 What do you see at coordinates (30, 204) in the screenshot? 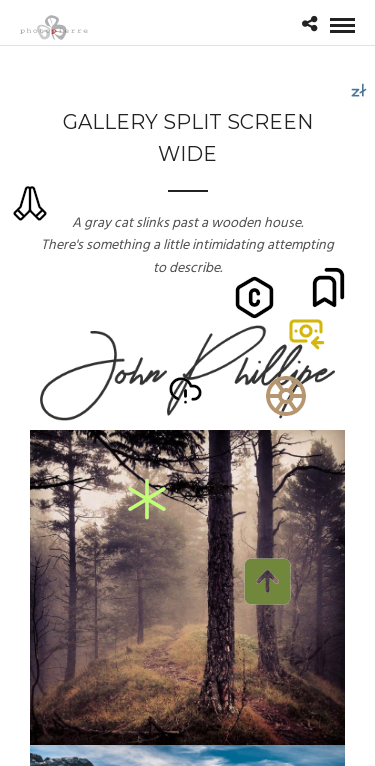
I see `express gratitude or thanks` at bounding box center [30, 204].